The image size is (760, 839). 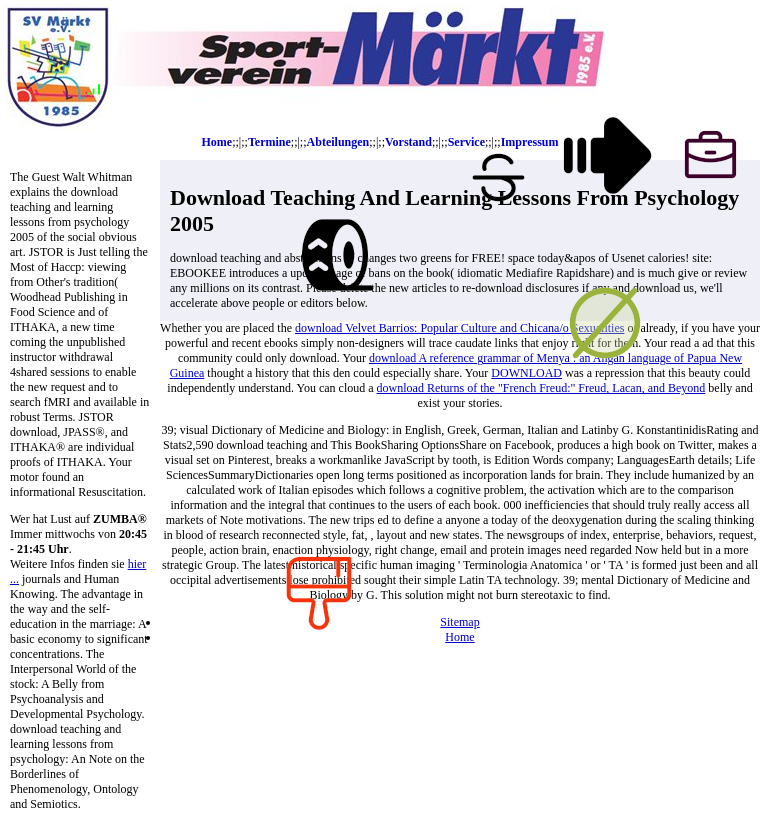 What do you see at coordinates (335, 255) in the screenshot?
I see `view tire pressure or status` at bounding box center [335, 255].